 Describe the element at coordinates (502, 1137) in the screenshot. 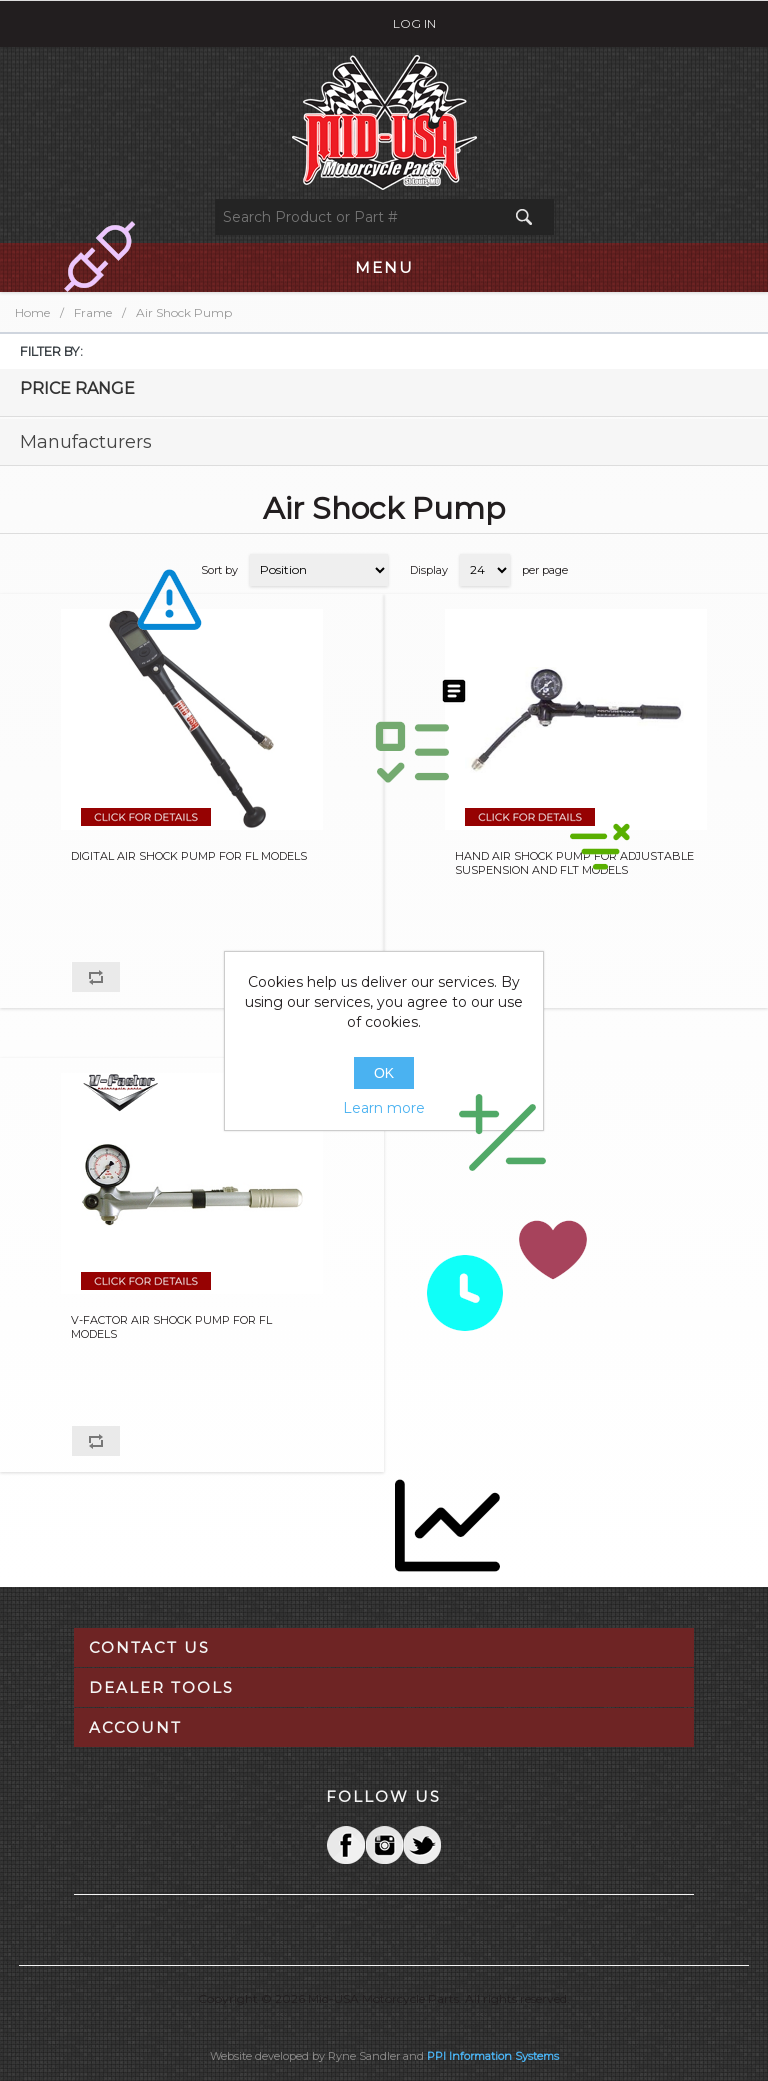

I see `toggle between adding or subtracting values` at that location.